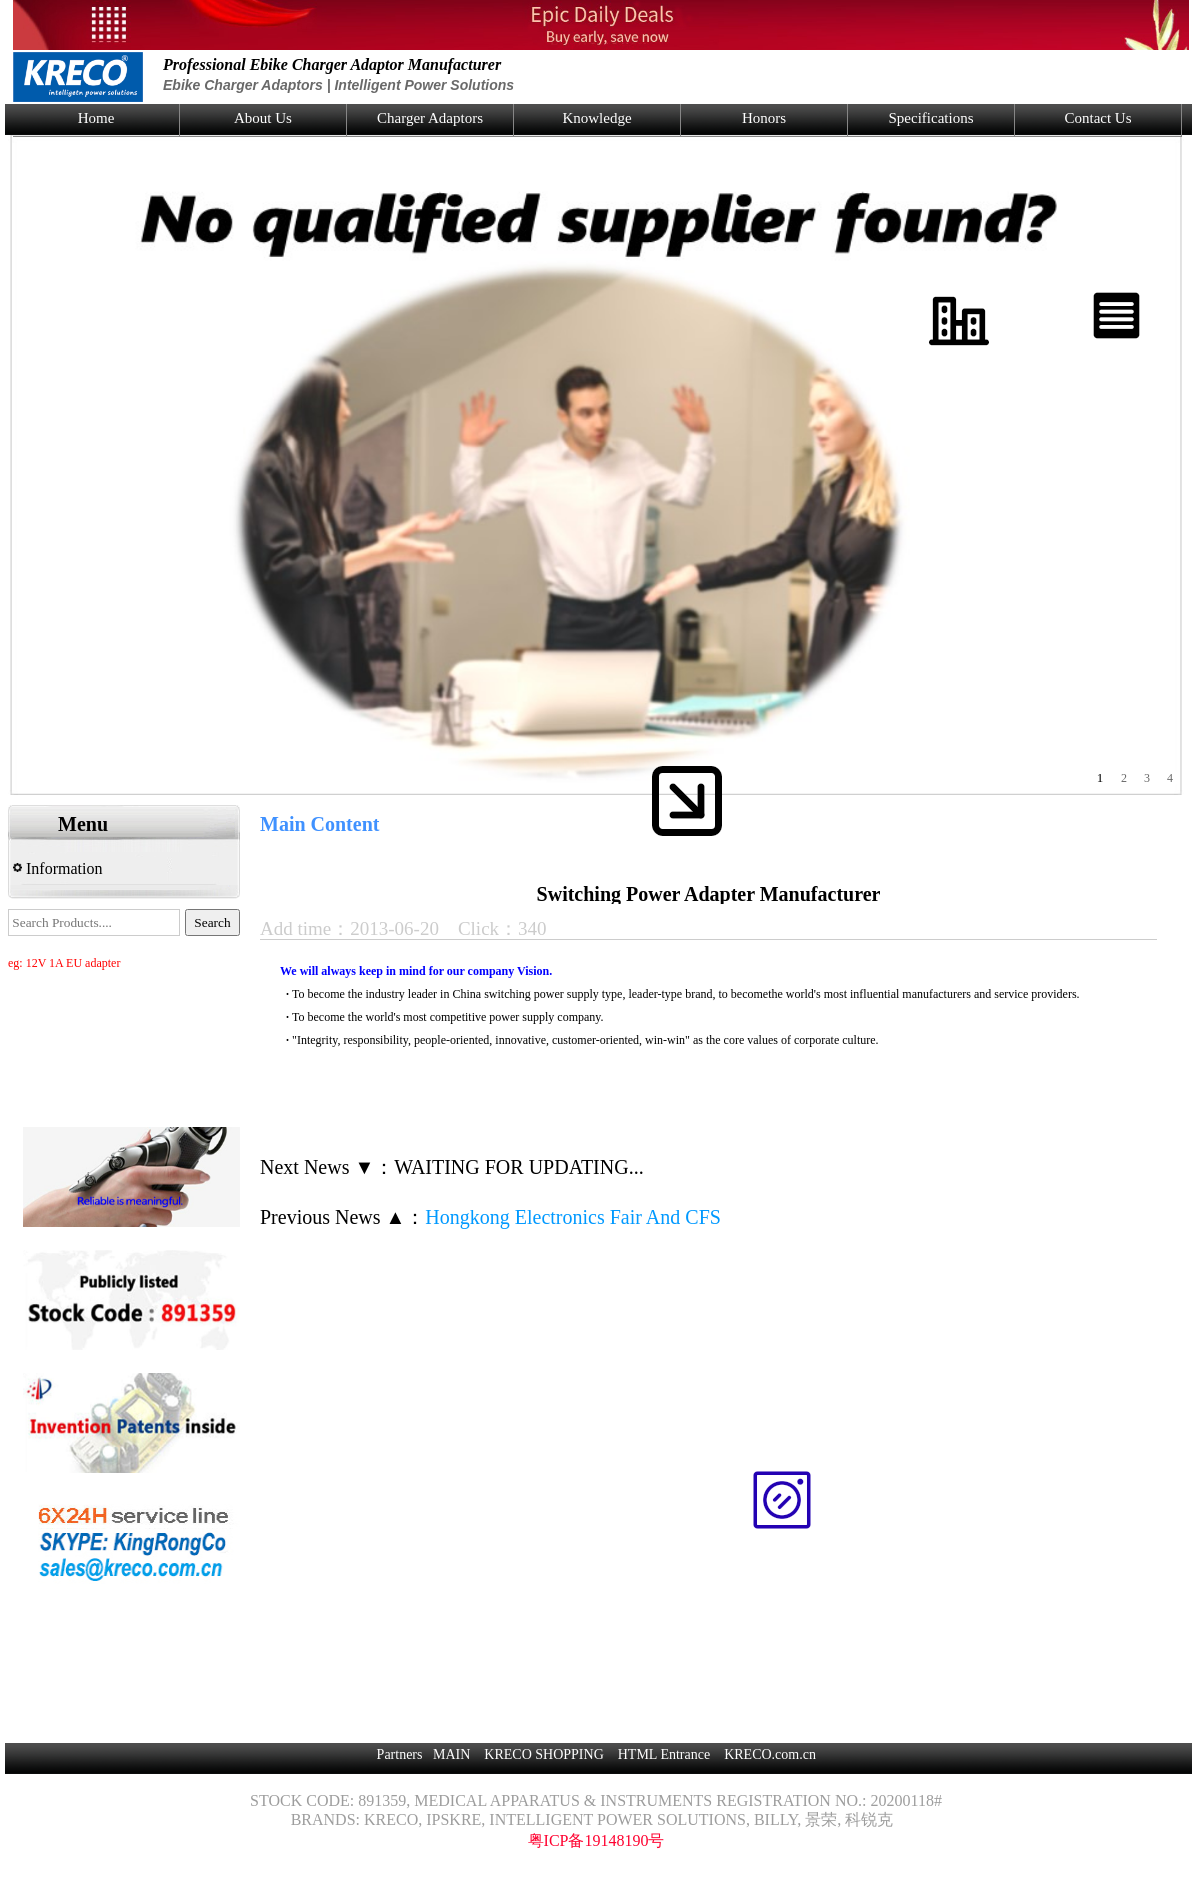  What do you see at coordinates (959, 321) in the screenshot?
I see `view city or urban locations` at bounding box center [959, 321].